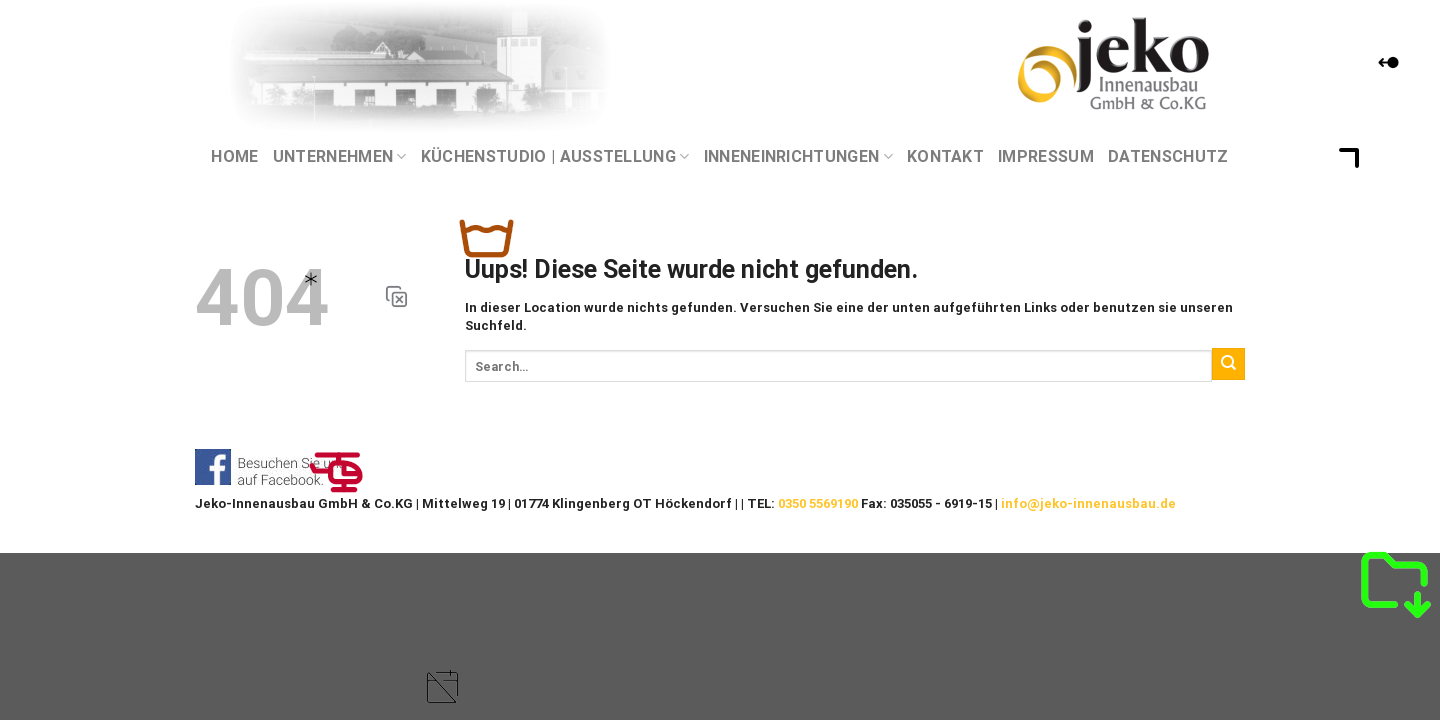  Describe the element at coordinates (336, 471) in the screenshot. I see `access helicopter or aerial transport options` at that location.